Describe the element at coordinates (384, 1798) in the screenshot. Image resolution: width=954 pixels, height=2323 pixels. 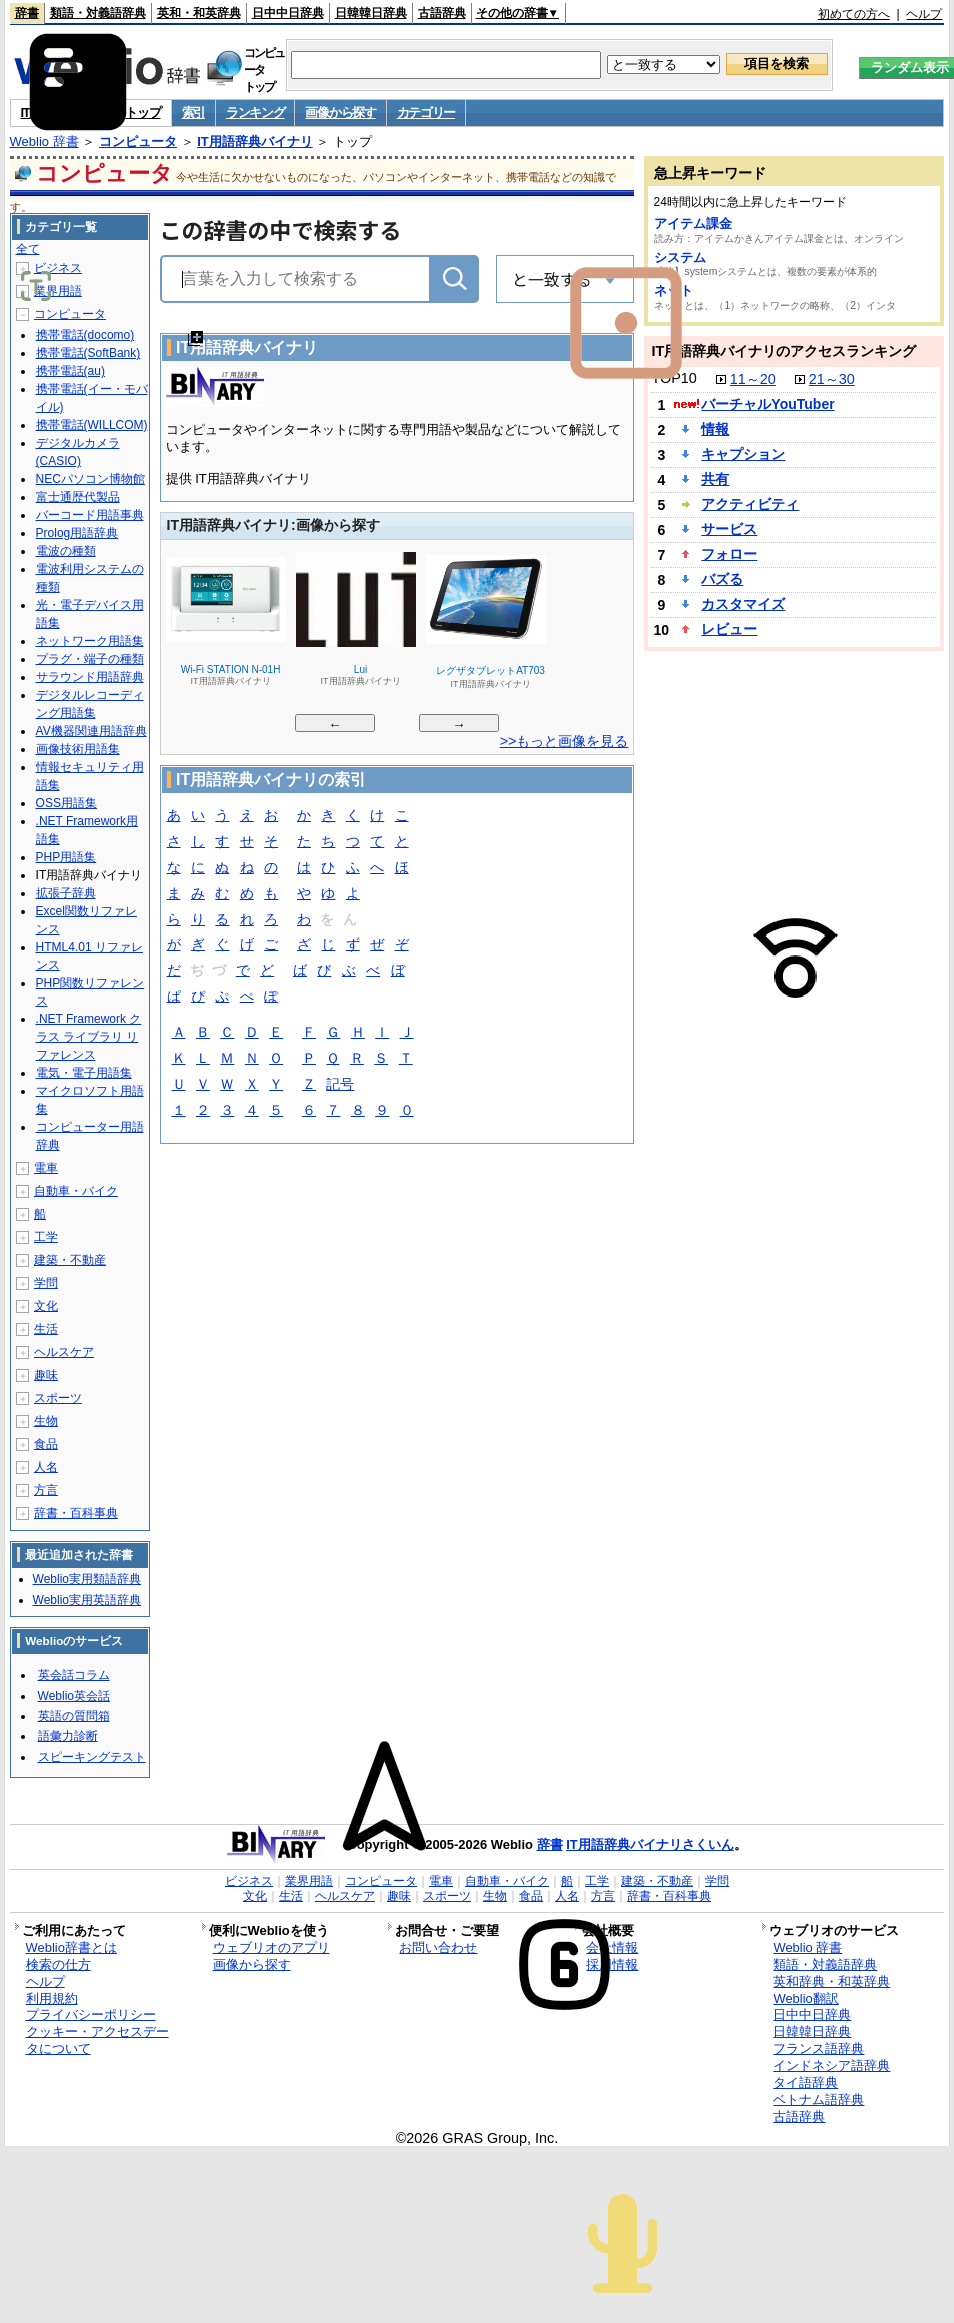
I see `navigate to current location` at that location.